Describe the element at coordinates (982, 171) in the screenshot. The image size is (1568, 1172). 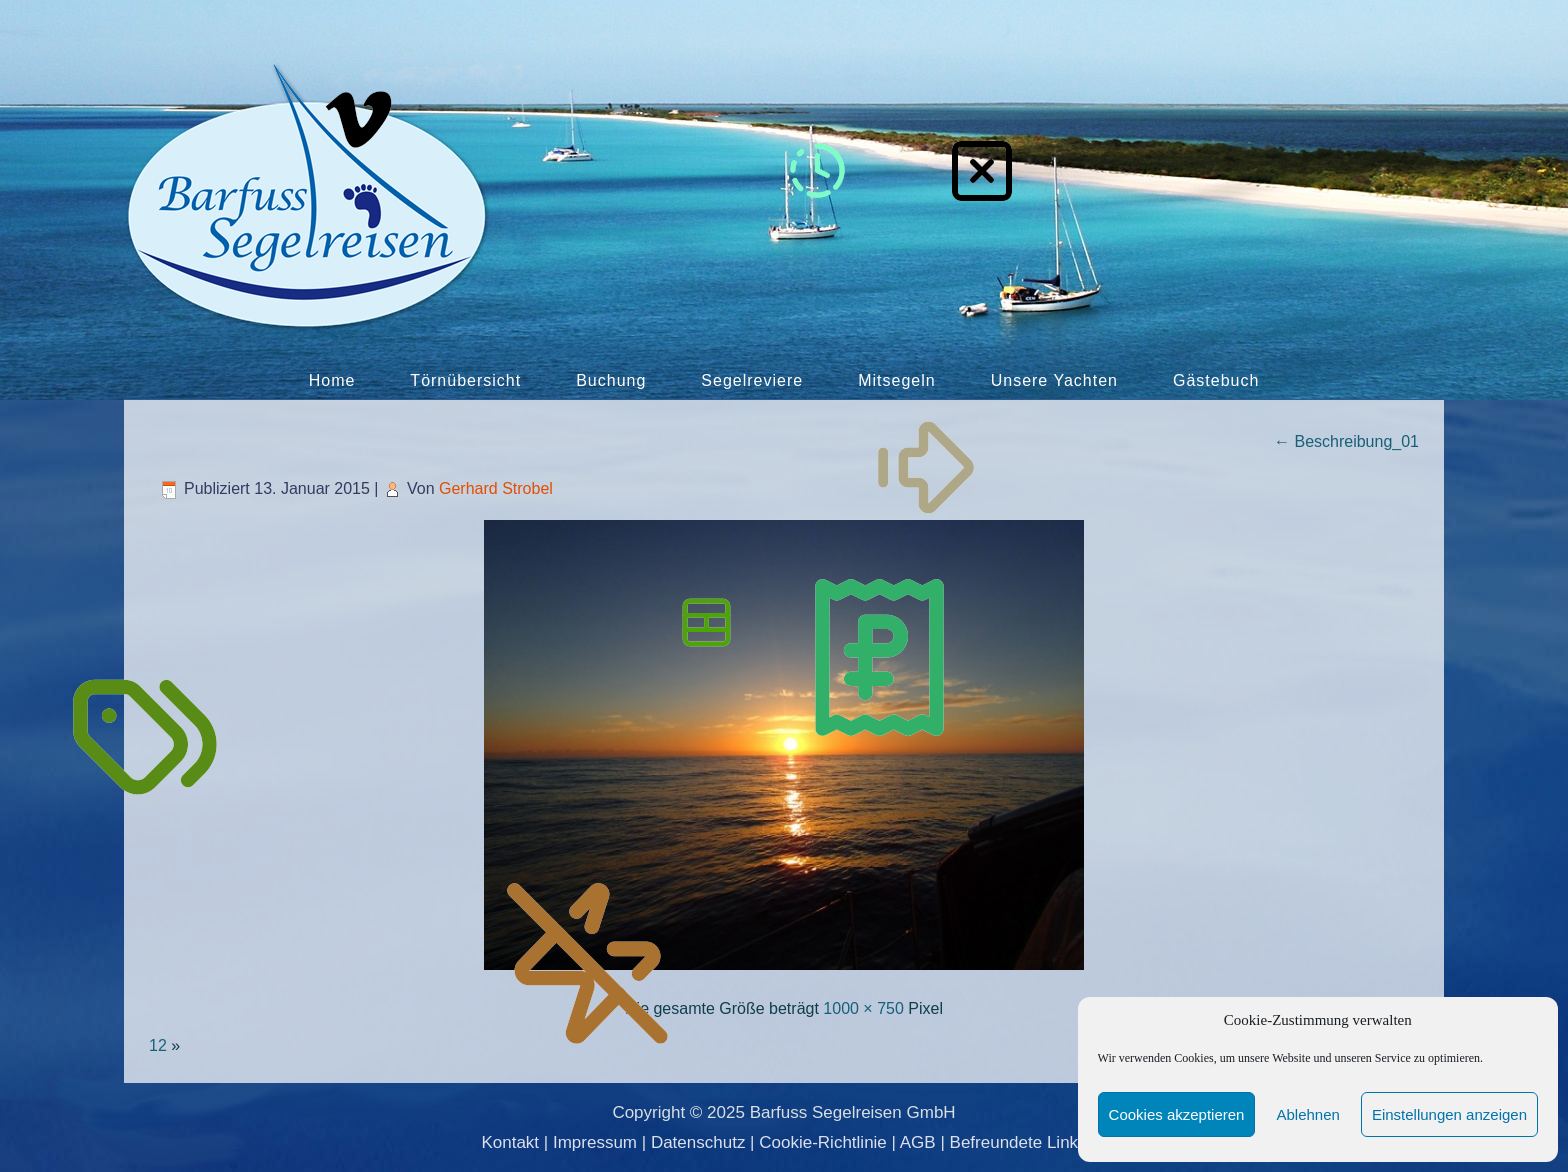
I see `close or dismiss a dialog box` at that location.